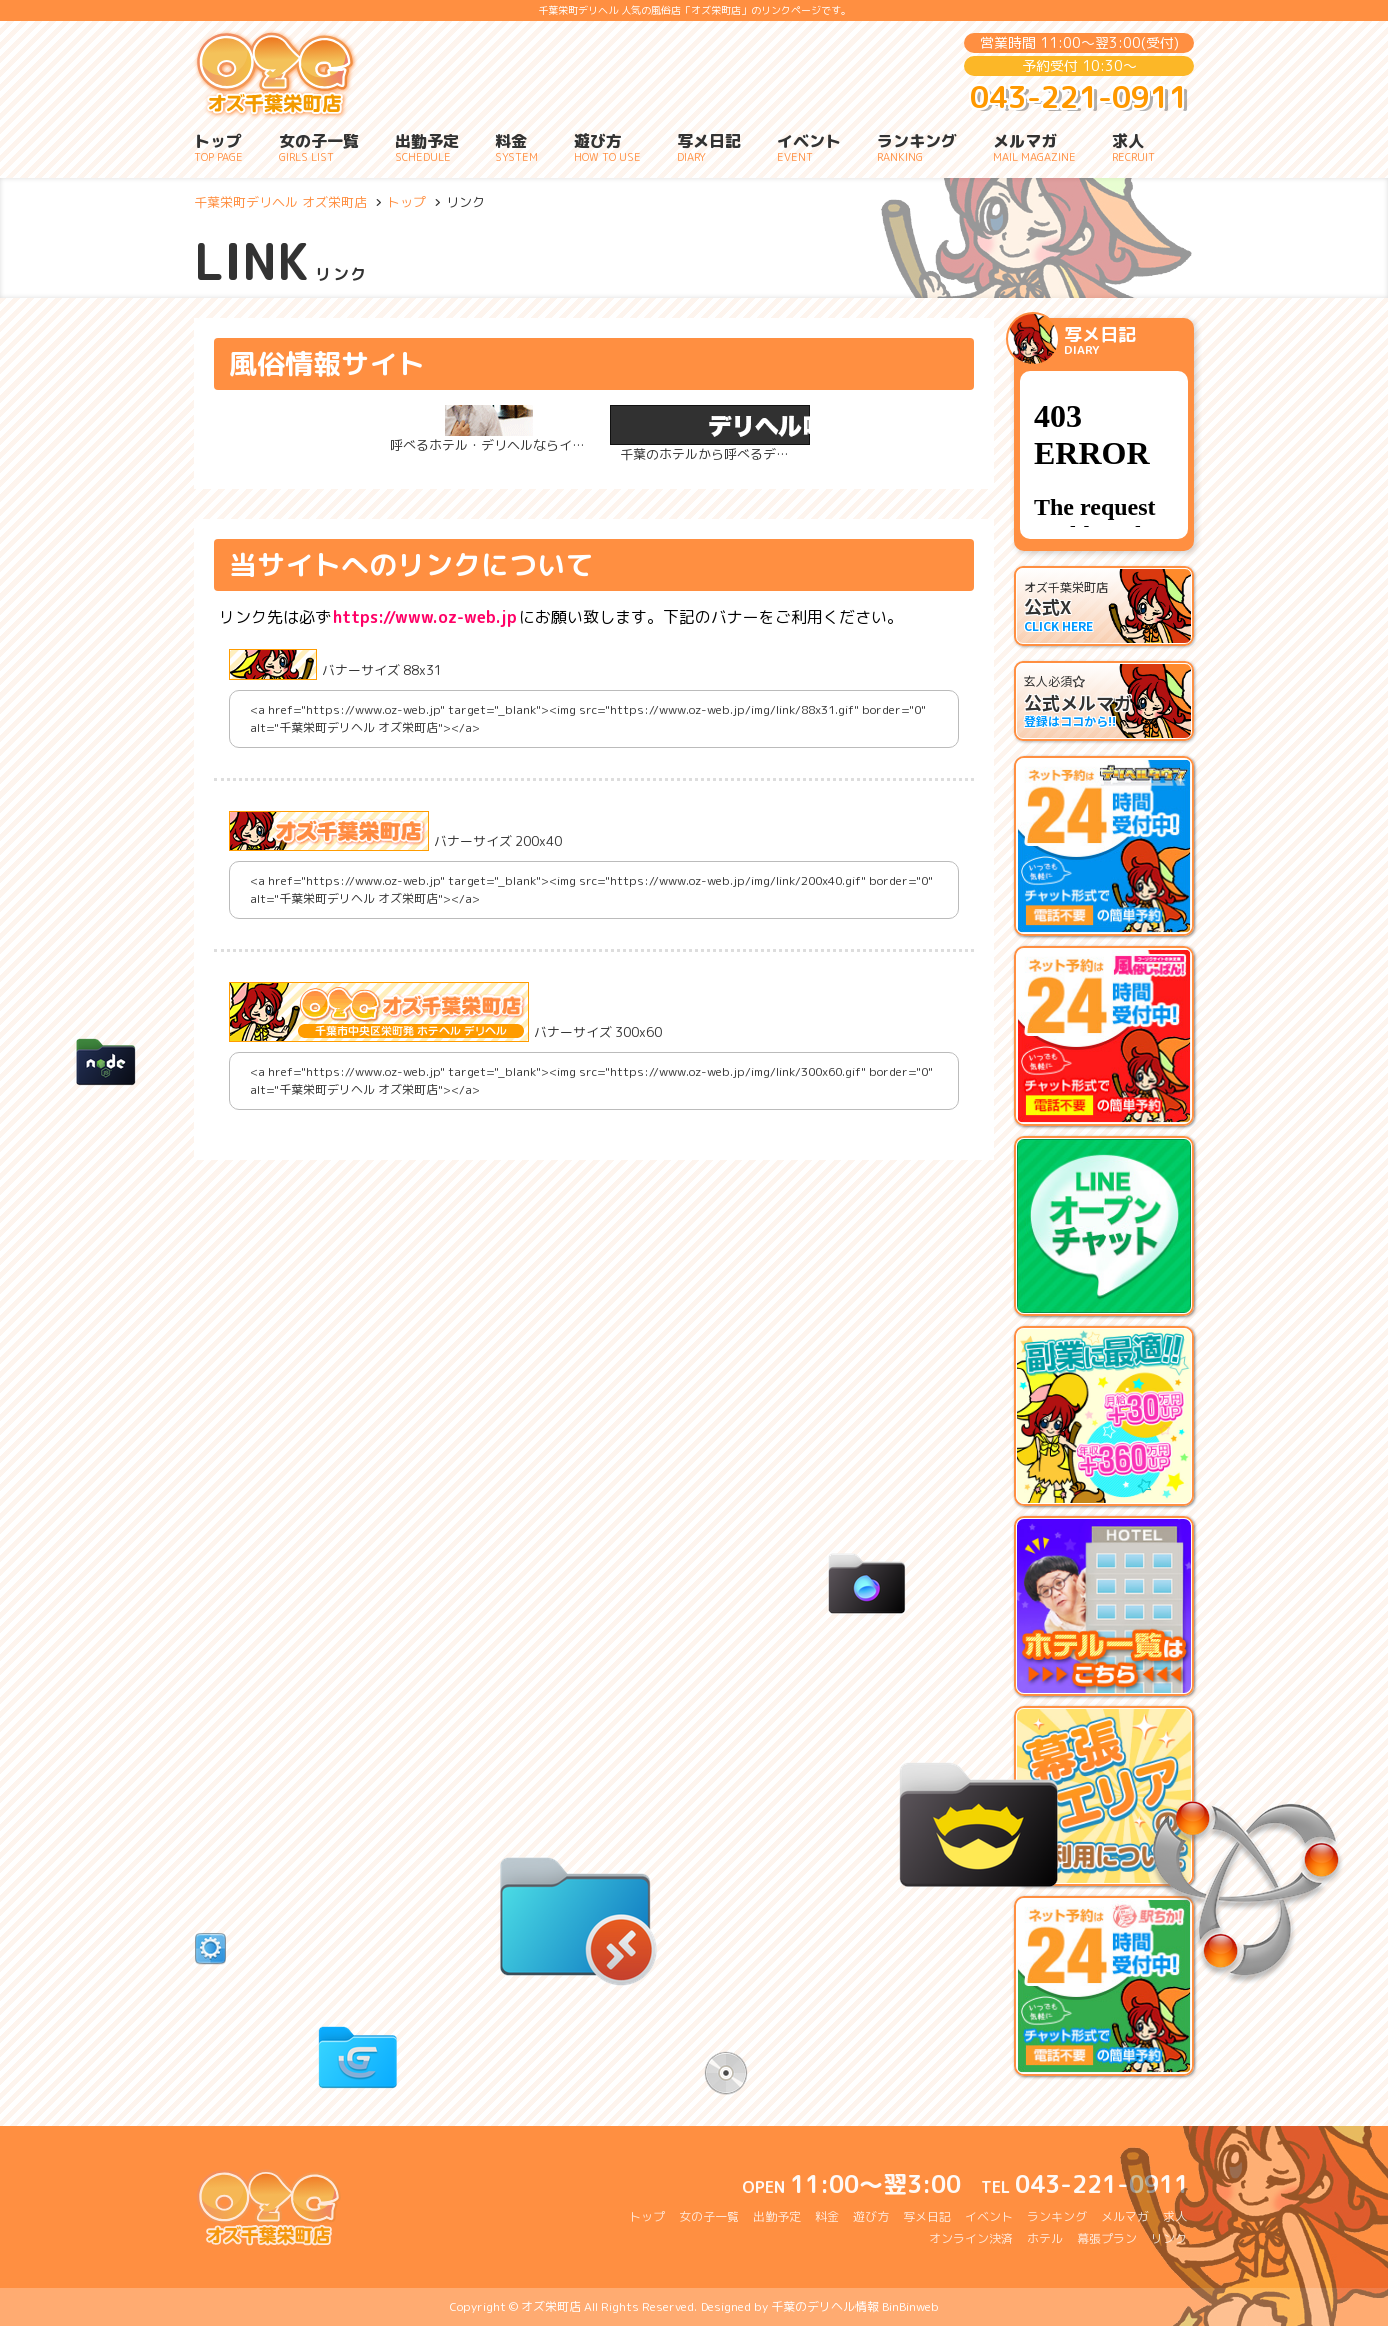 The width and height of the screenshot is (1388, 2326). What do you see at coordinates (357, 2059) in the screenshot?
I see `open GDevelop project files folder` at bounding box center [357, 2059].